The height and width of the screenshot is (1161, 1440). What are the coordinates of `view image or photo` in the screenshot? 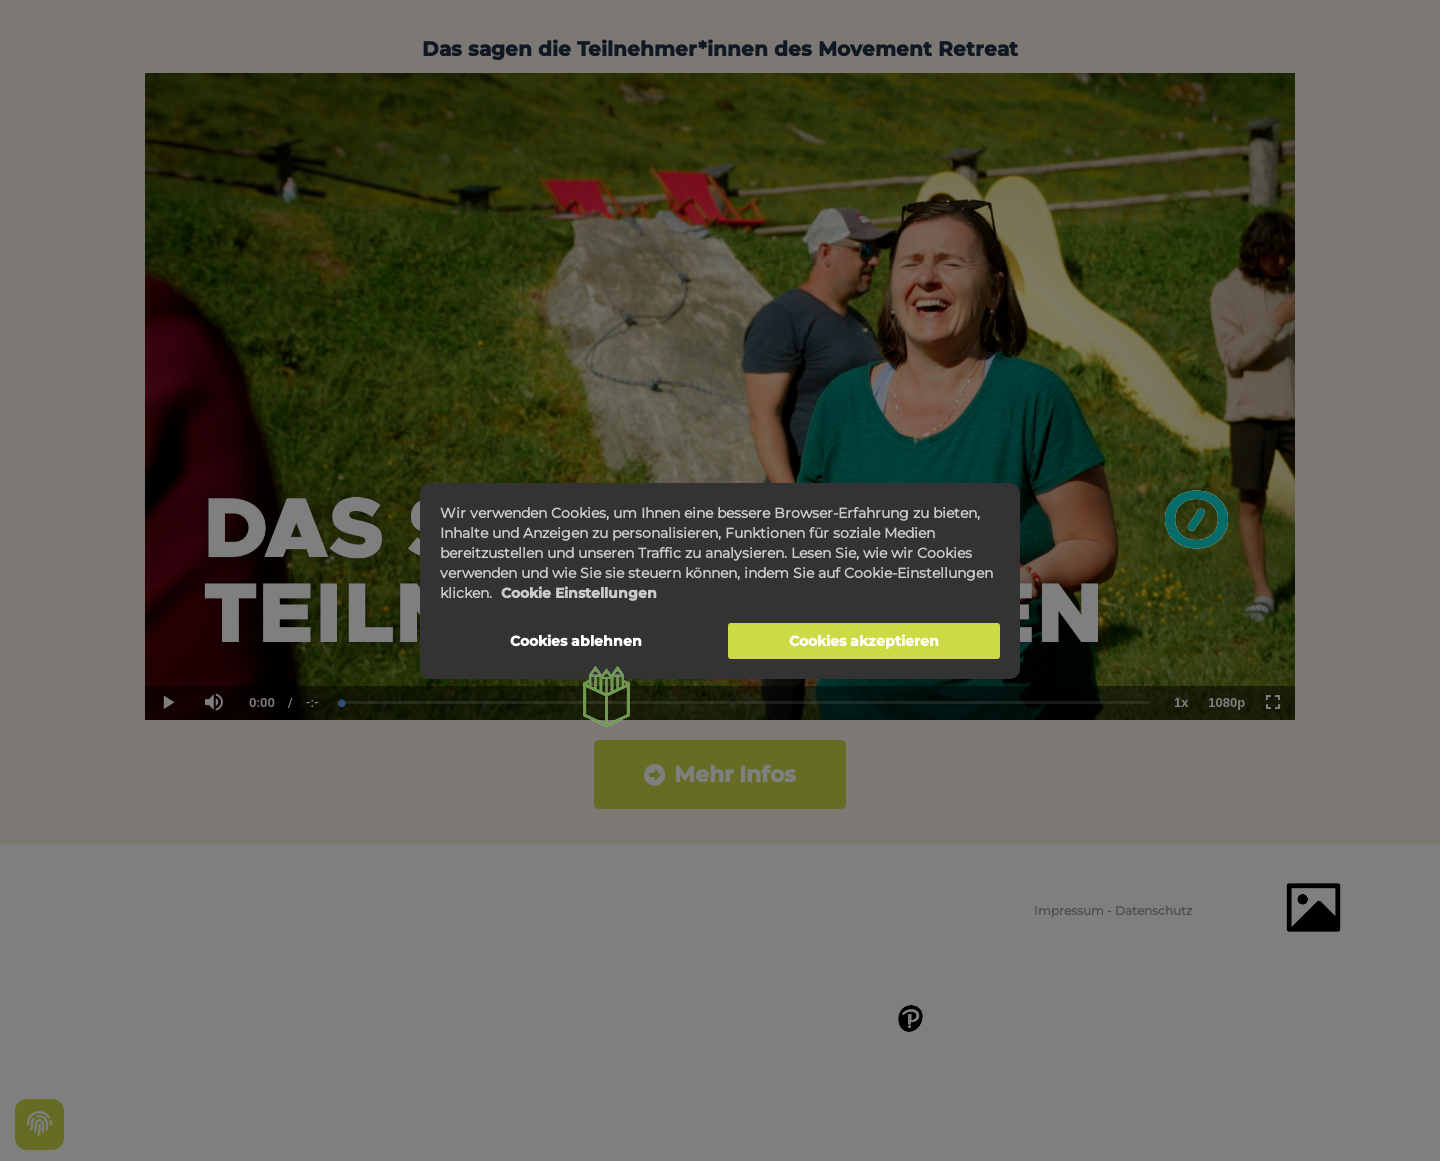 It's located at (1313, 907).